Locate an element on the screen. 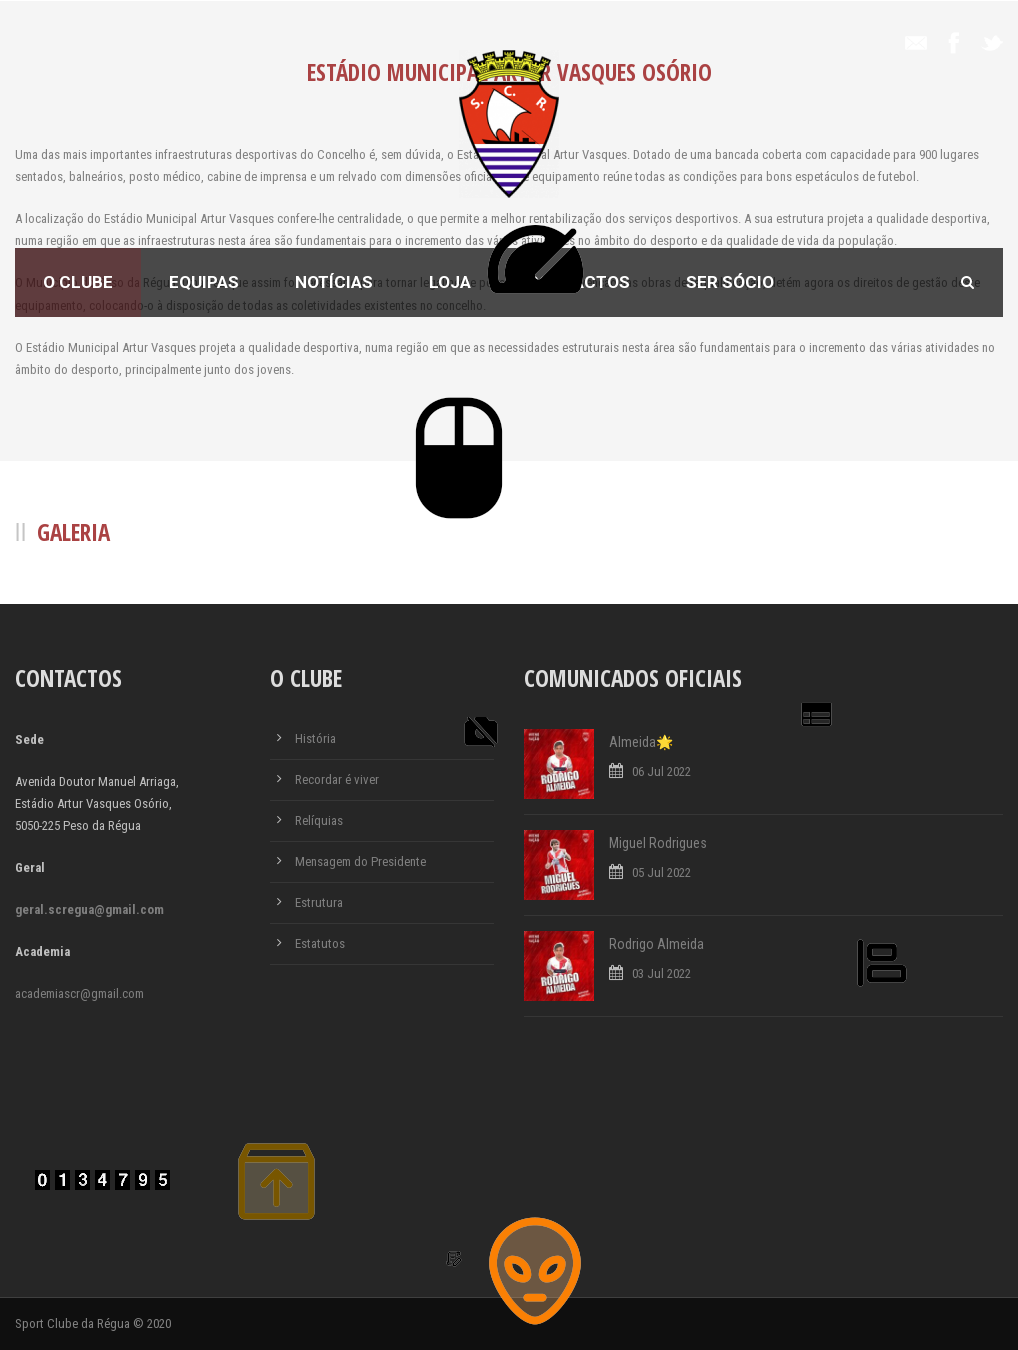  view or manage contracts is located at coordinates (453, 1258).